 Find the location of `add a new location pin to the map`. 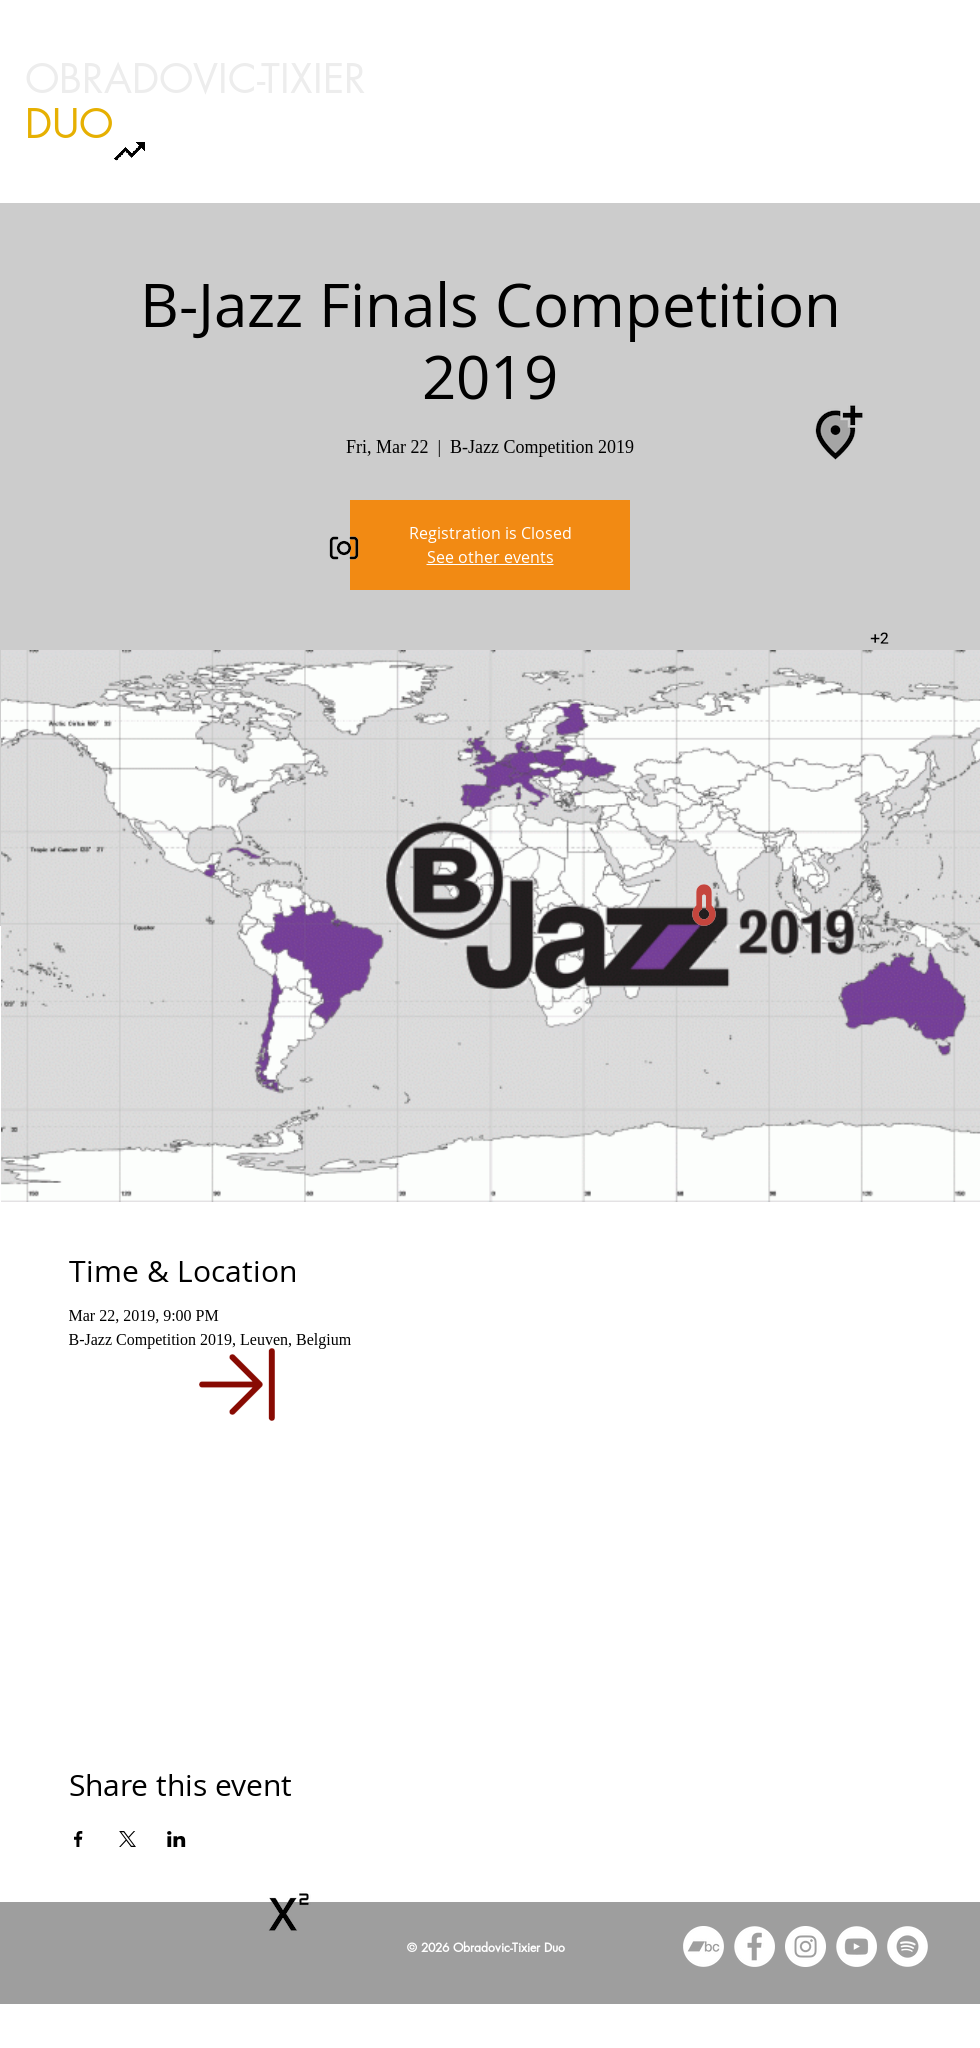

add a new location pin to the map is located at coordinates (835, 432).